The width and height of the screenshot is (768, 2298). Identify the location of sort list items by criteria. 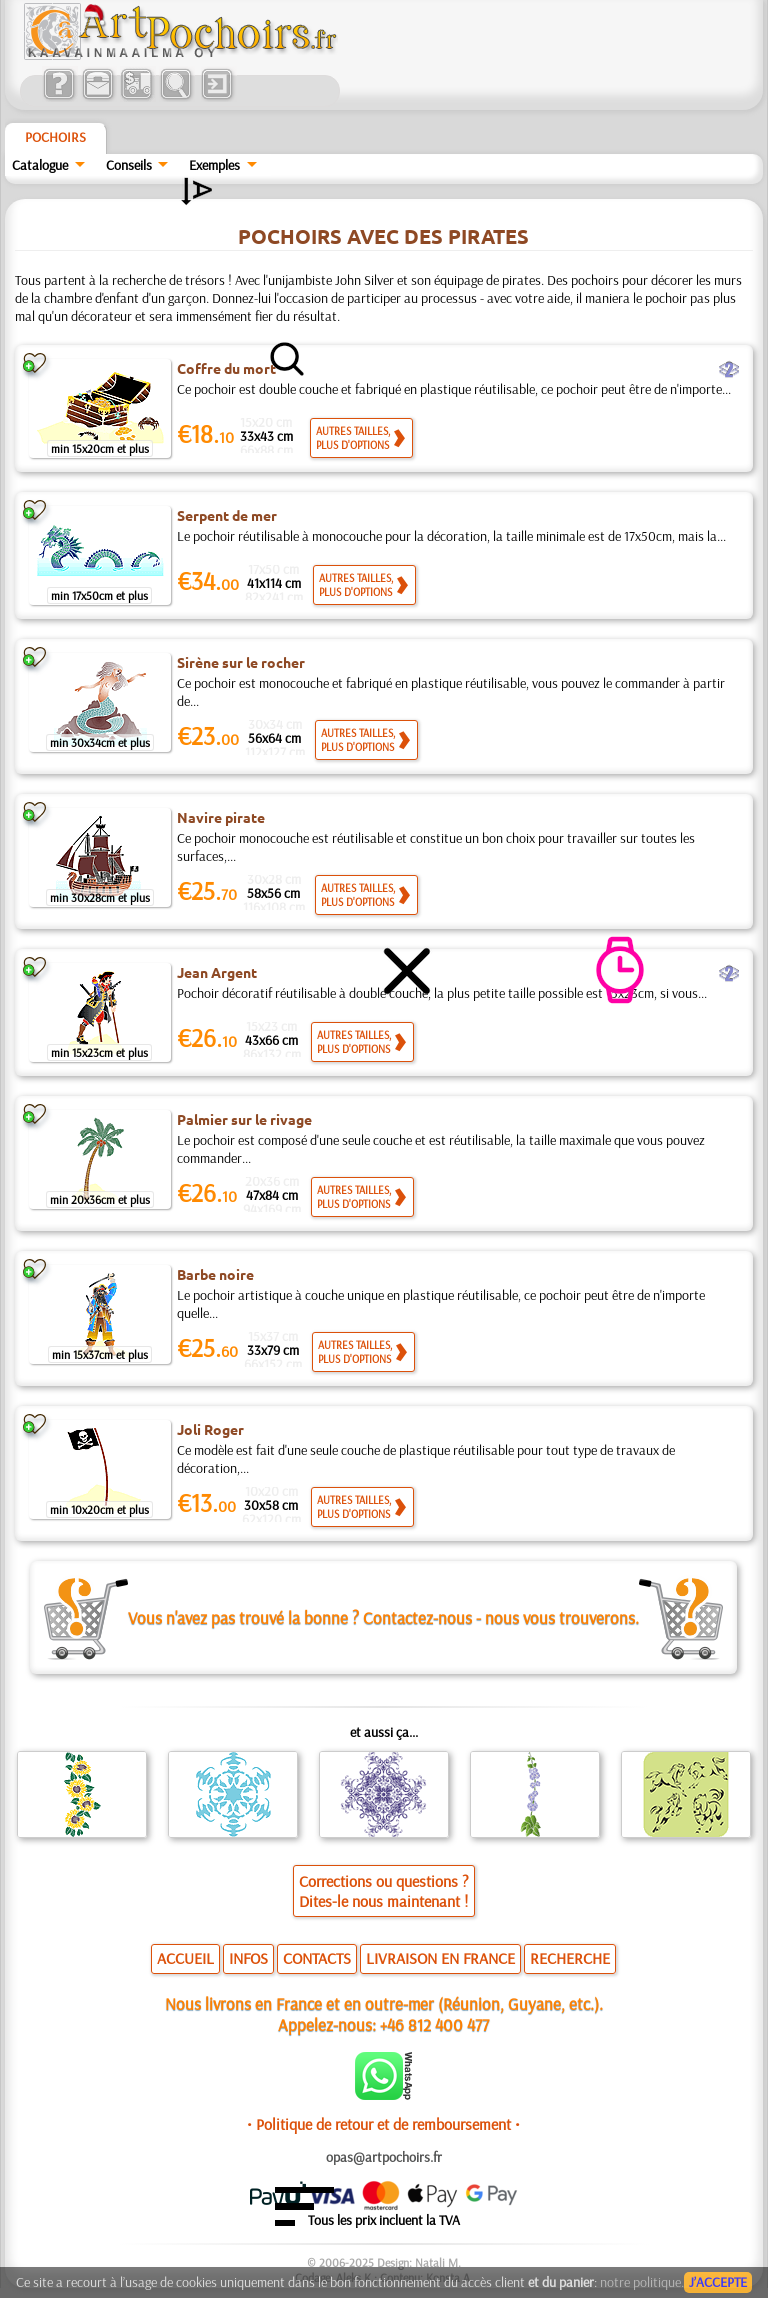
(304, 2206).